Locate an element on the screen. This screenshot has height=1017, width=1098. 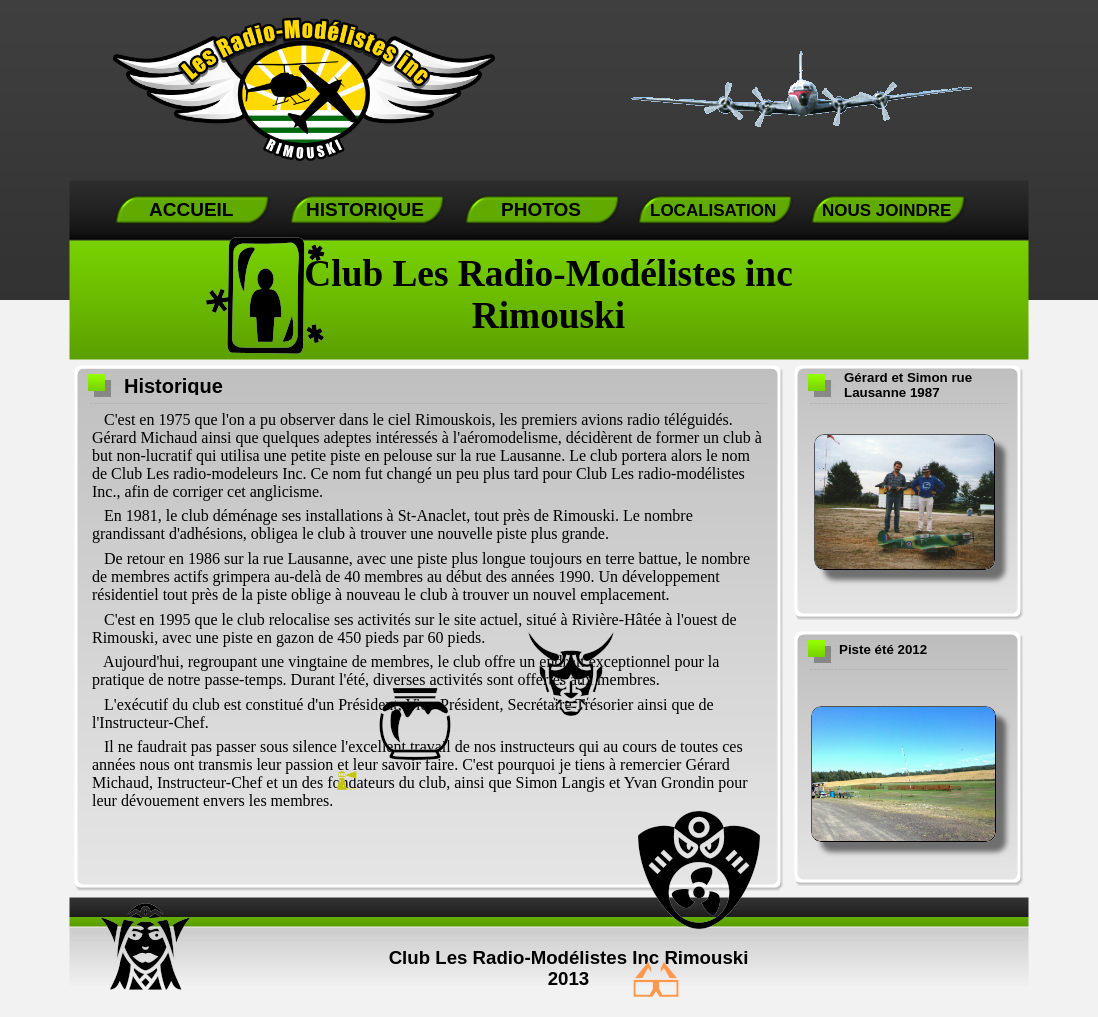
select oni character or avatar is located at coordinates (571, 674).